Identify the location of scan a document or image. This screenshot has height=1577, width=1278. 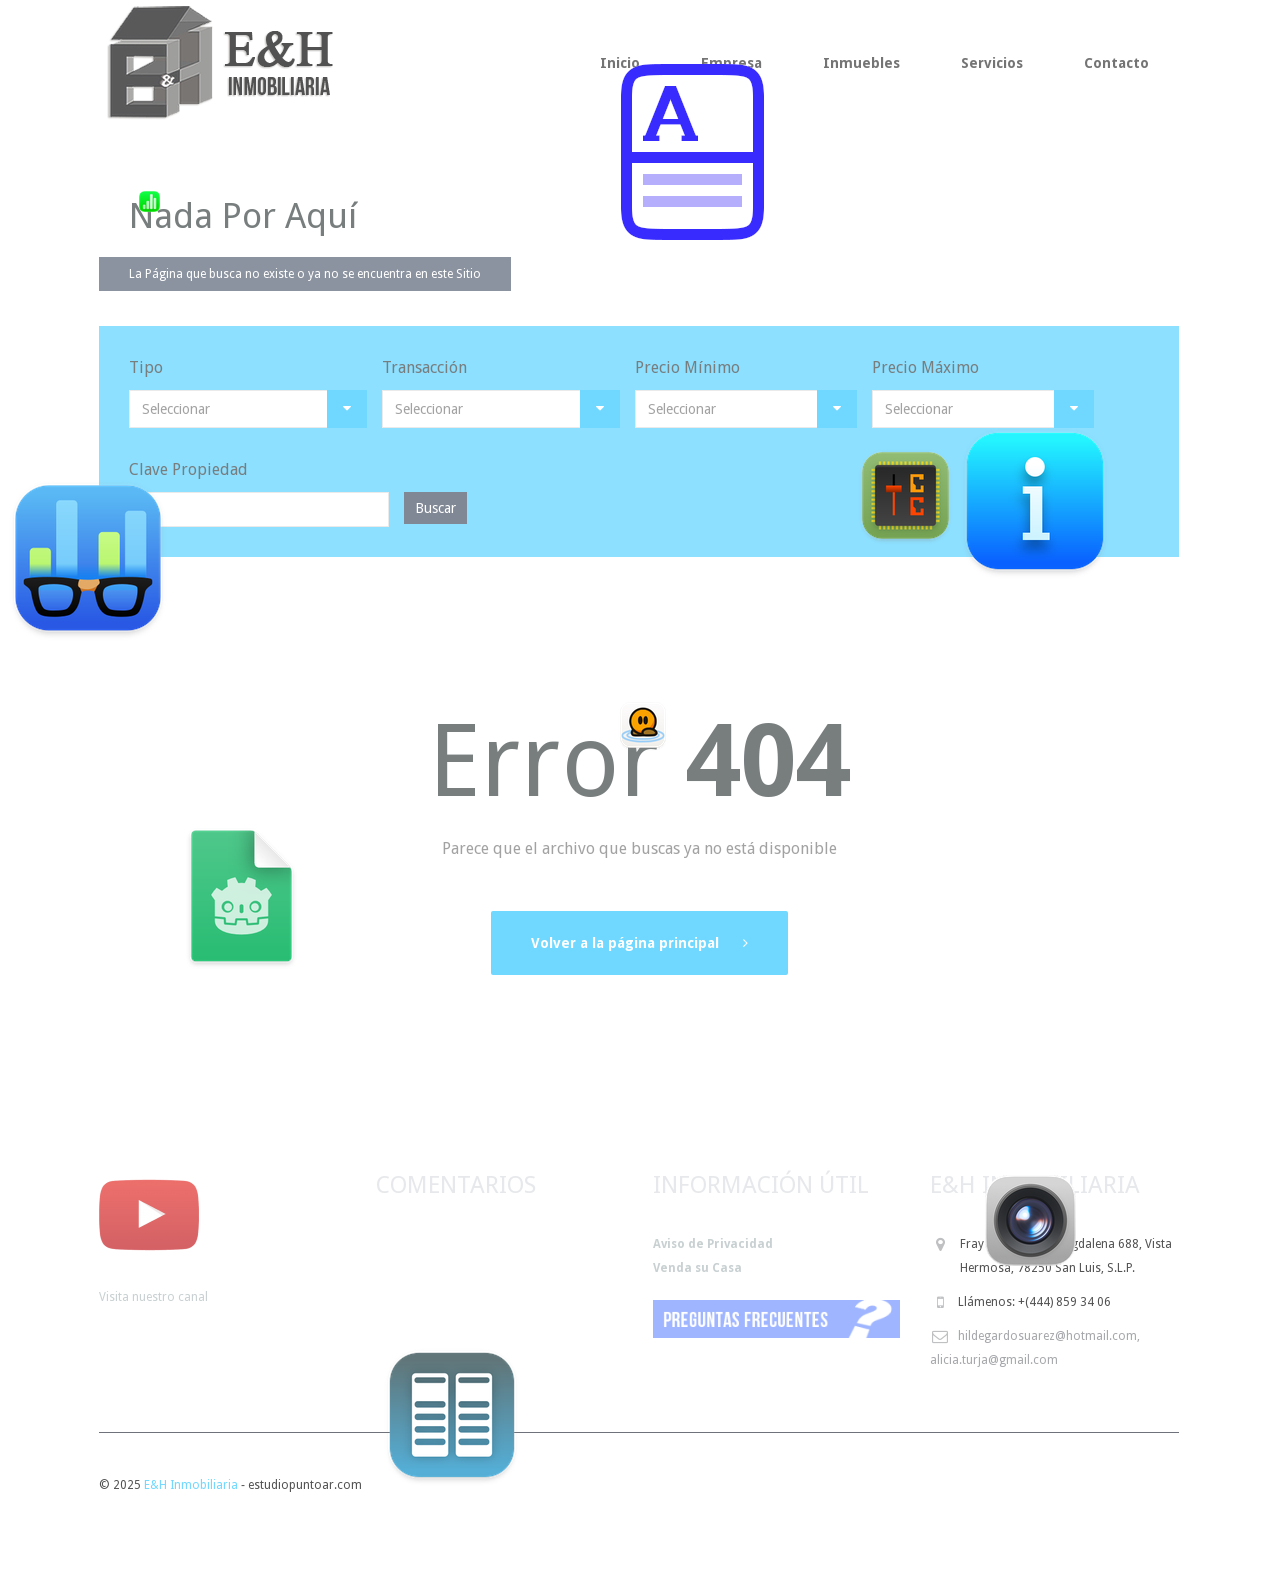
(698, 152).